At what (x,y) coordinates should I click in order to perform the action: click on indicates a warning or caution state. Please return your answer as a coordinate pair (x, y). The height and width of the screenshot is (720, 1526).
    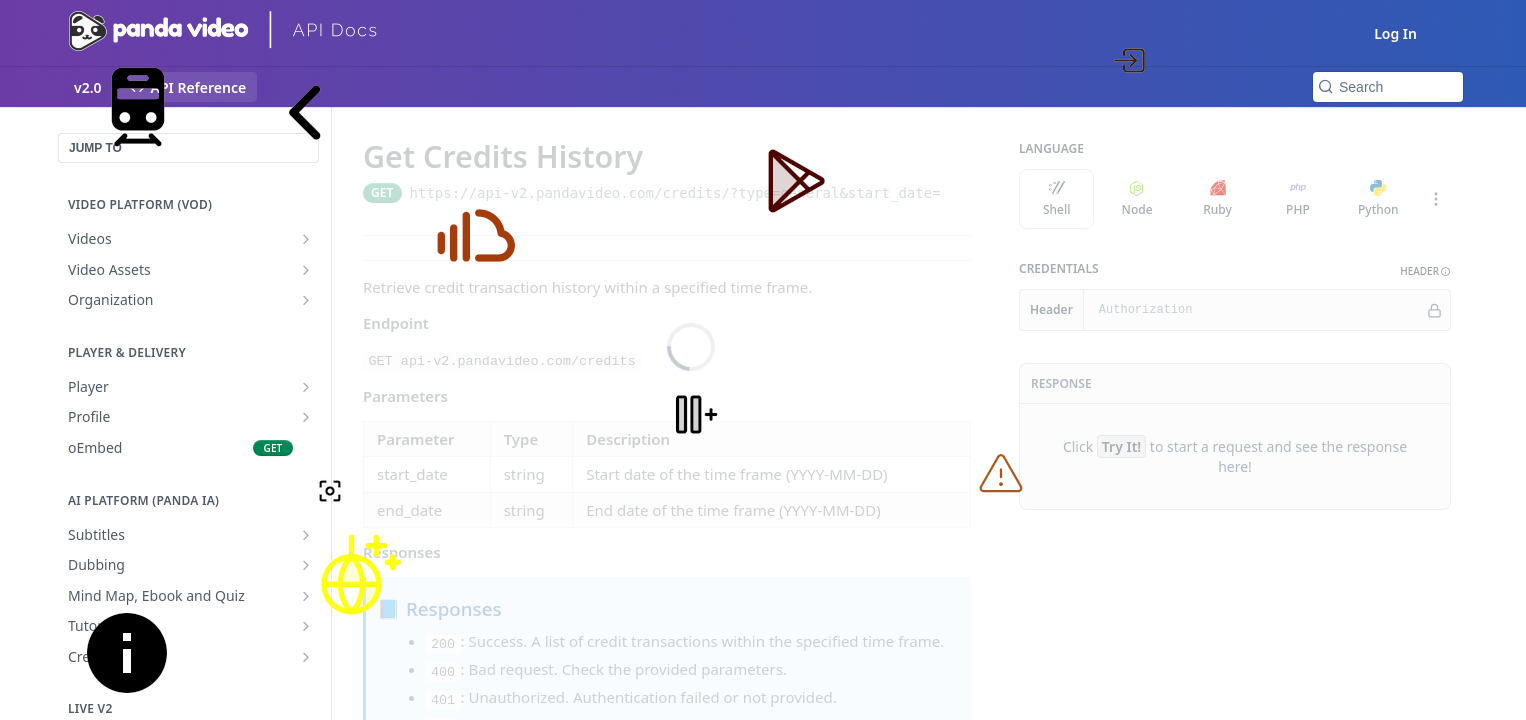
    Looking at the image, I should click on (1001, 474).